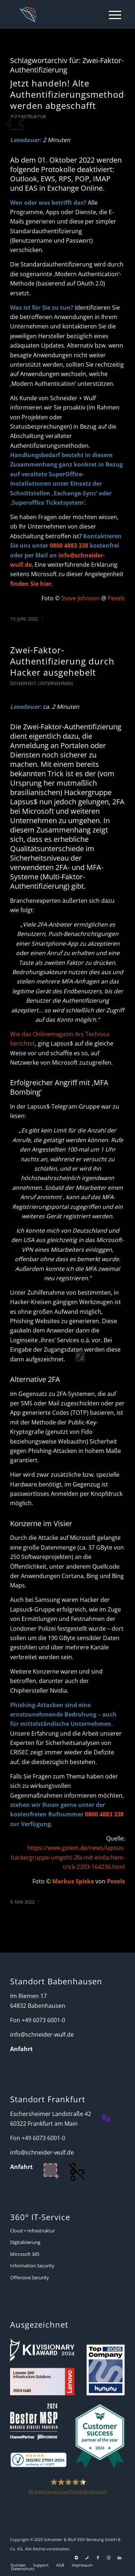  I want to click on add to current selection, so click(50, 2170).